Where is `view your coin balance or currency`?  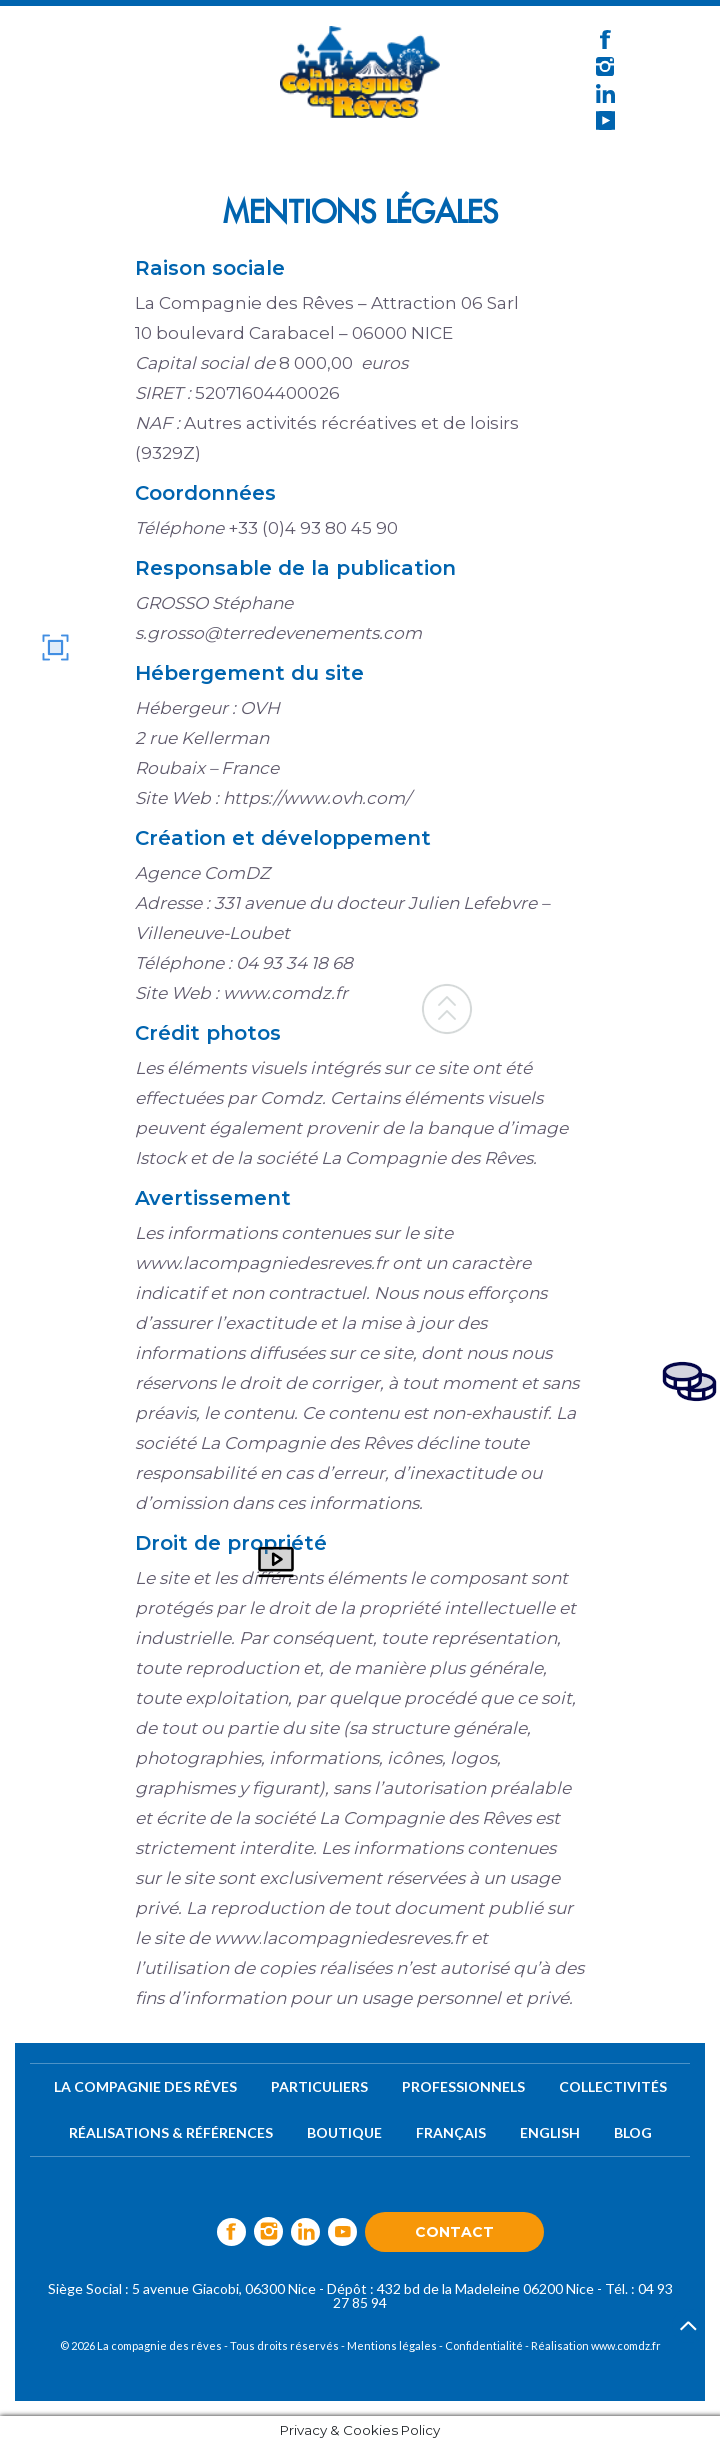
view your coin balance or currency is located at coordinates (689, 1381).